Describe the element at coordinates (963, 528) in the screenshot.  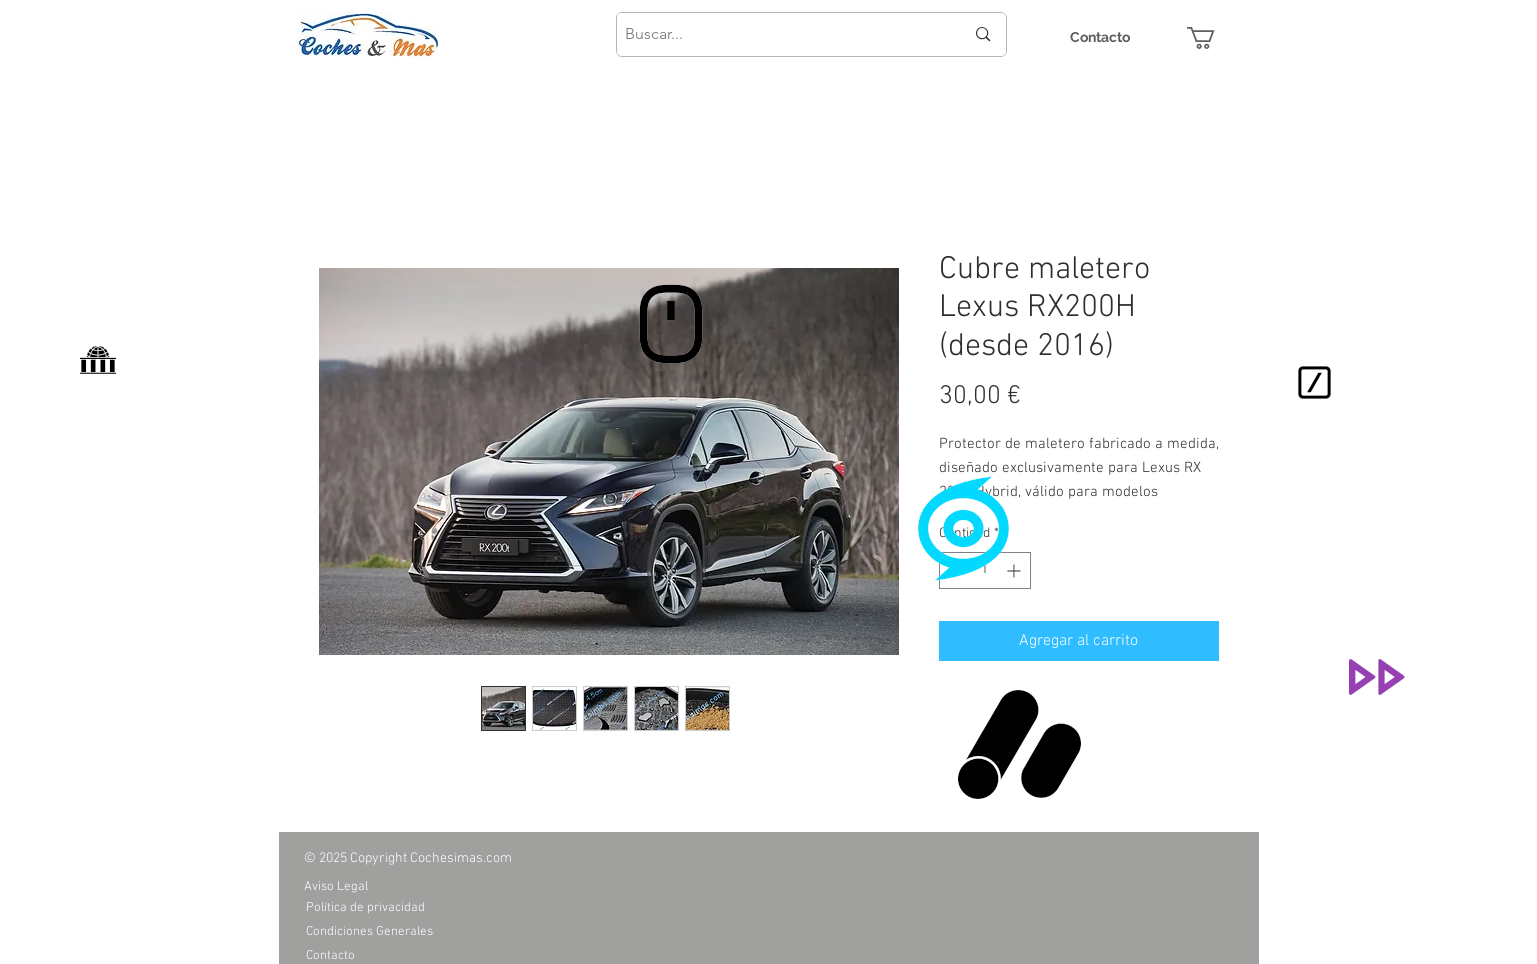
I see `indicates typhoon or hurricane weather alert` at that location.